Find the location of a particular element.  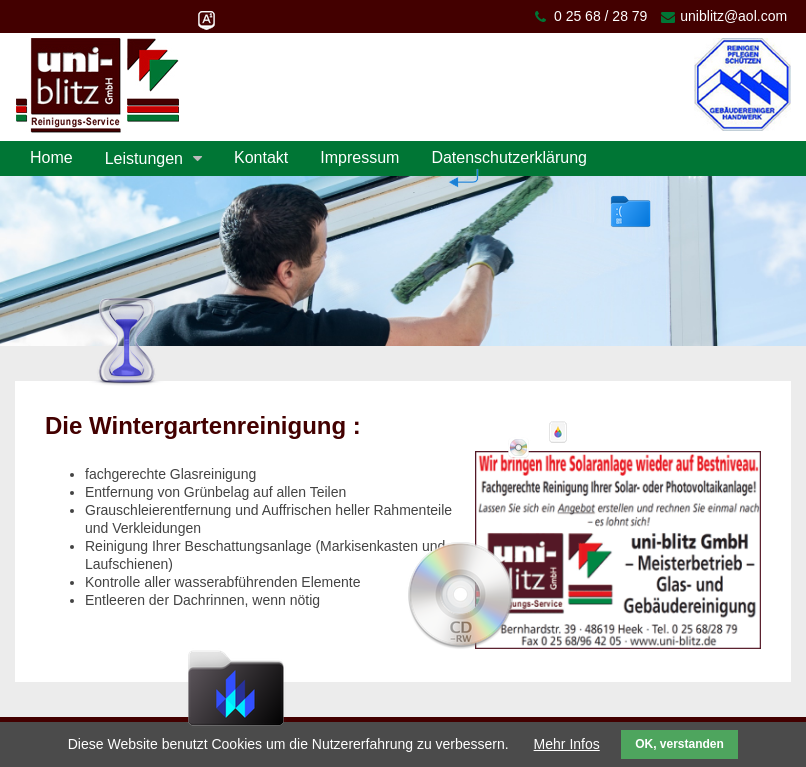

access optical disc settings or media is located at coordinates (518, 447).